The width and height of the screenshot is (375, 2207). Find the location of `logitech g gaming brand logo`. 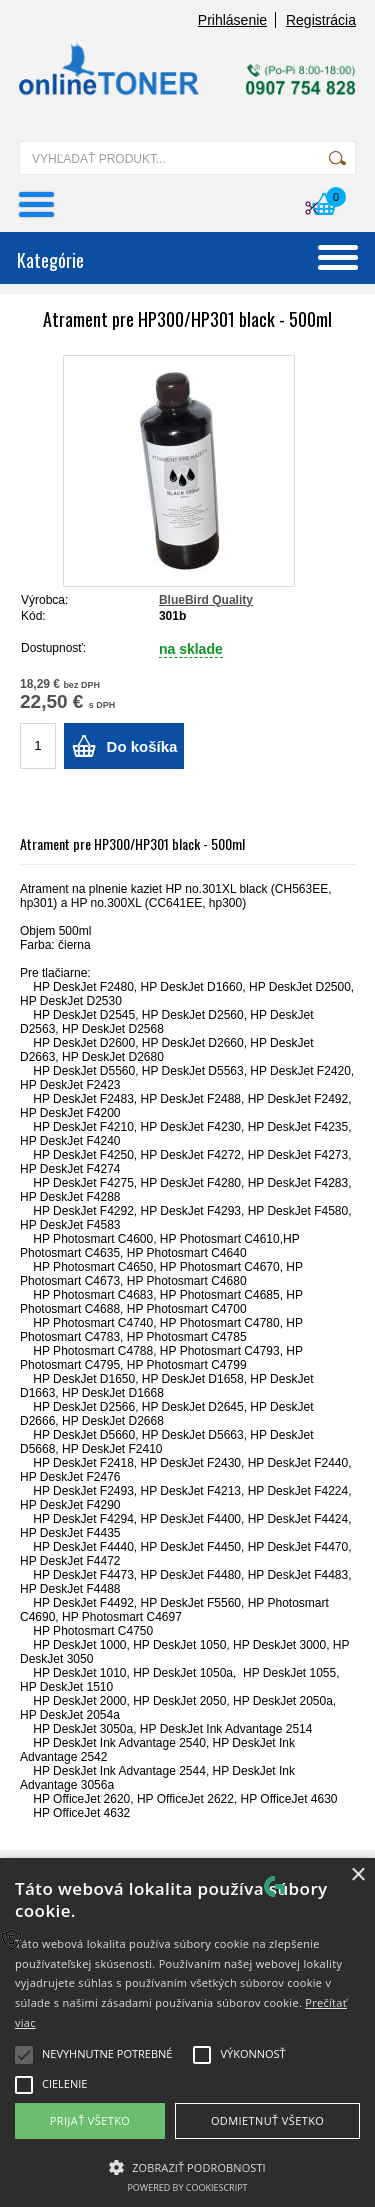

logitech g gaming brand logo is located at coordinates (274, 1886).